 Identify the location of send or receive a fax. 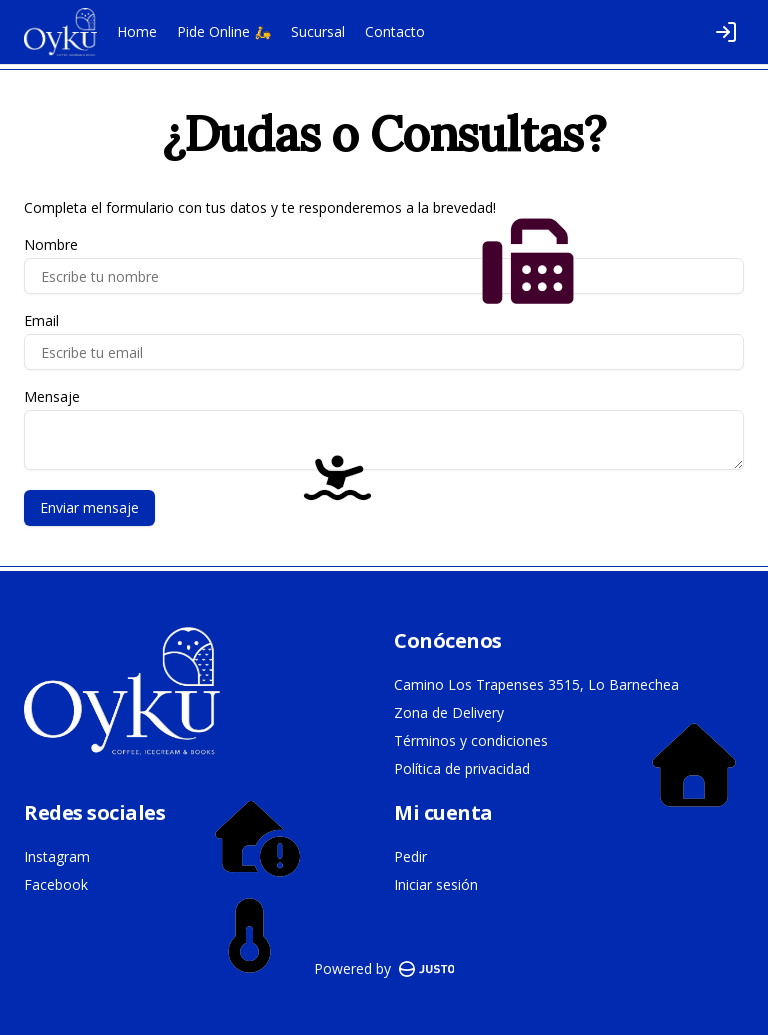
(528, 264).